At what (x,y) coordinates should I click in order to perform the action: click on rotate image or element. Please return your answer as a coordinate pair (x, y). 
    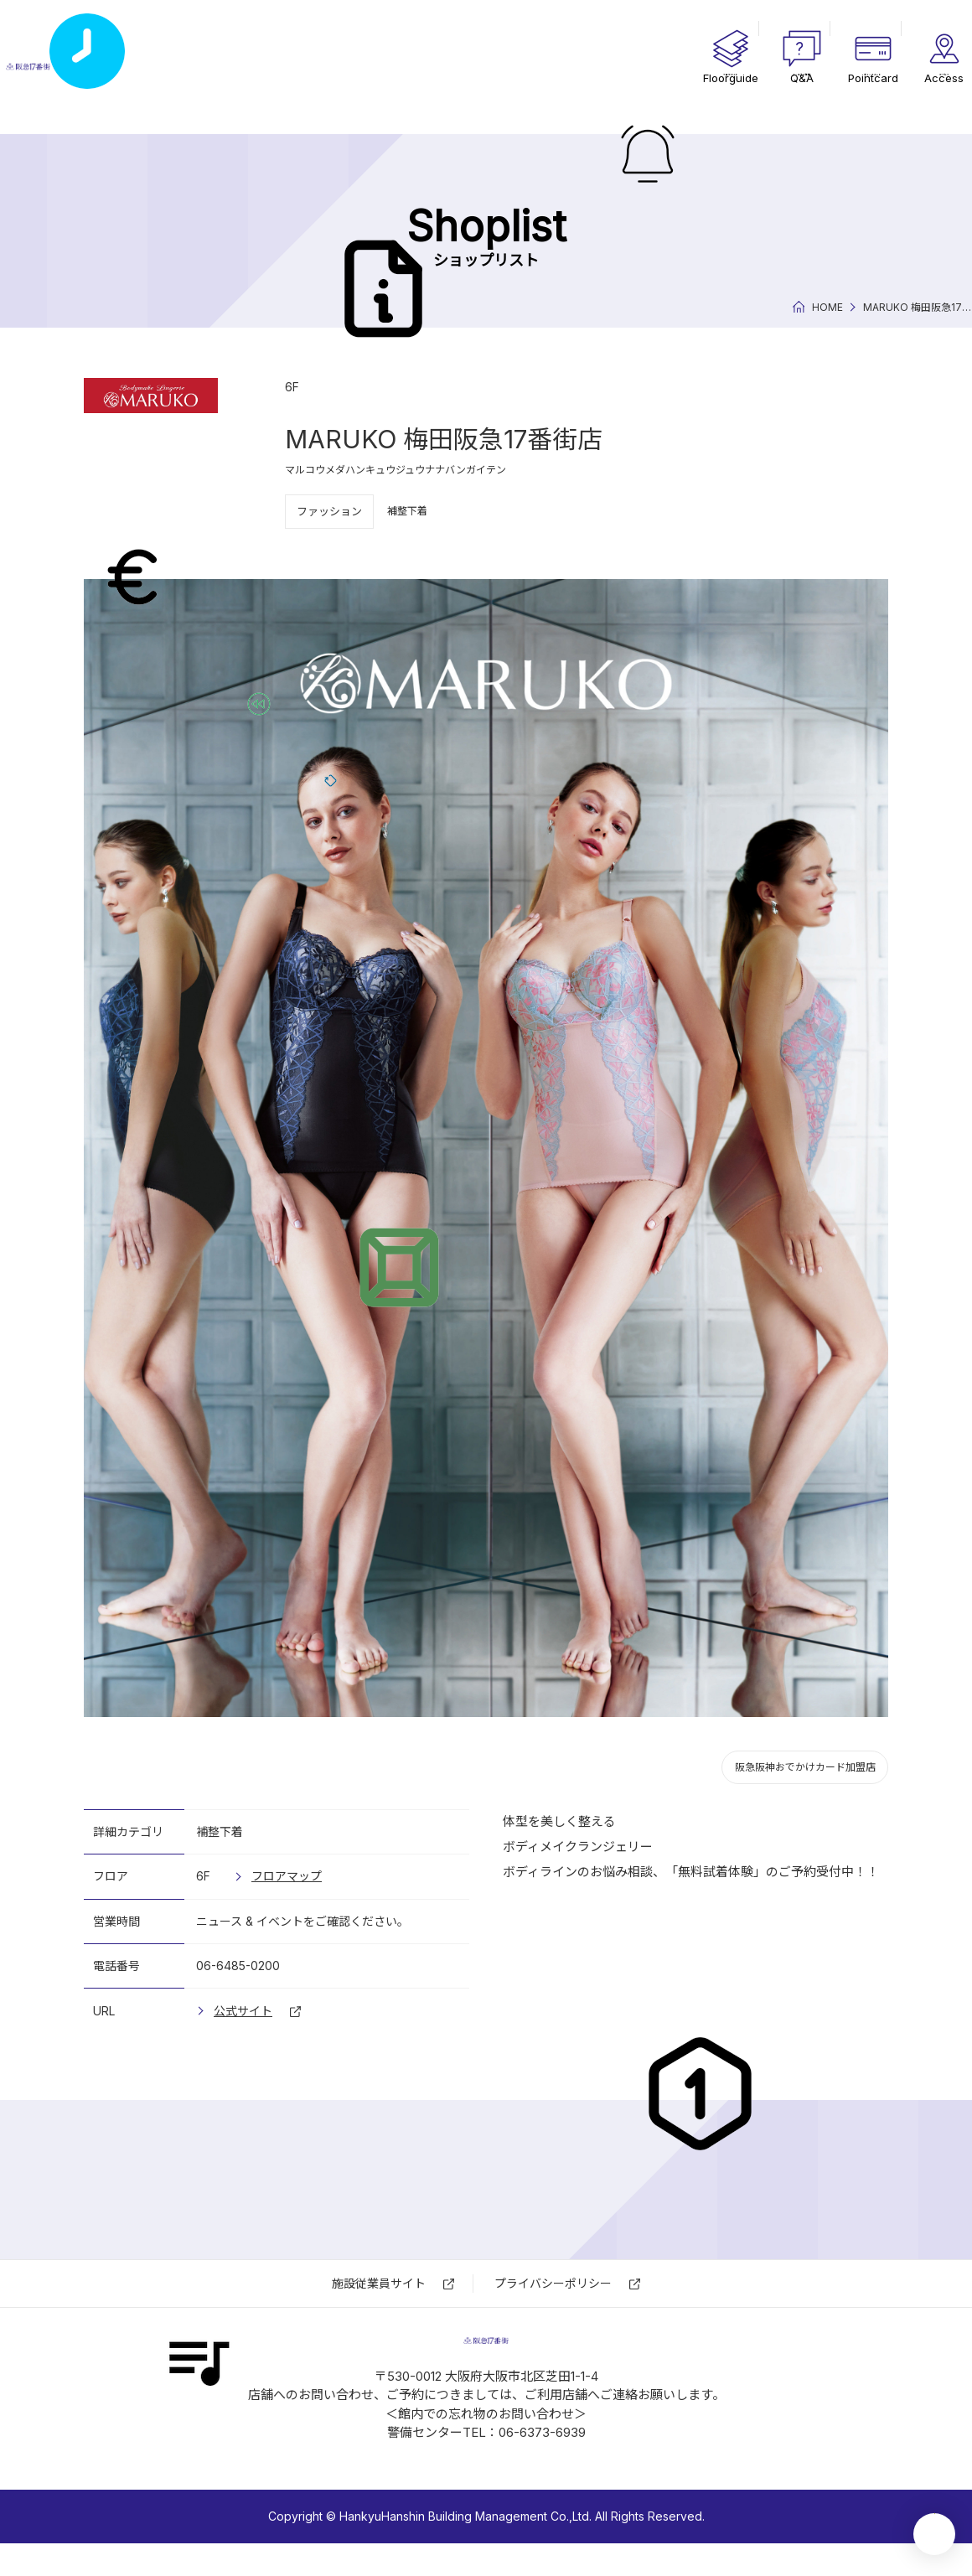
    Looking at the image, I should click on (330, 780).